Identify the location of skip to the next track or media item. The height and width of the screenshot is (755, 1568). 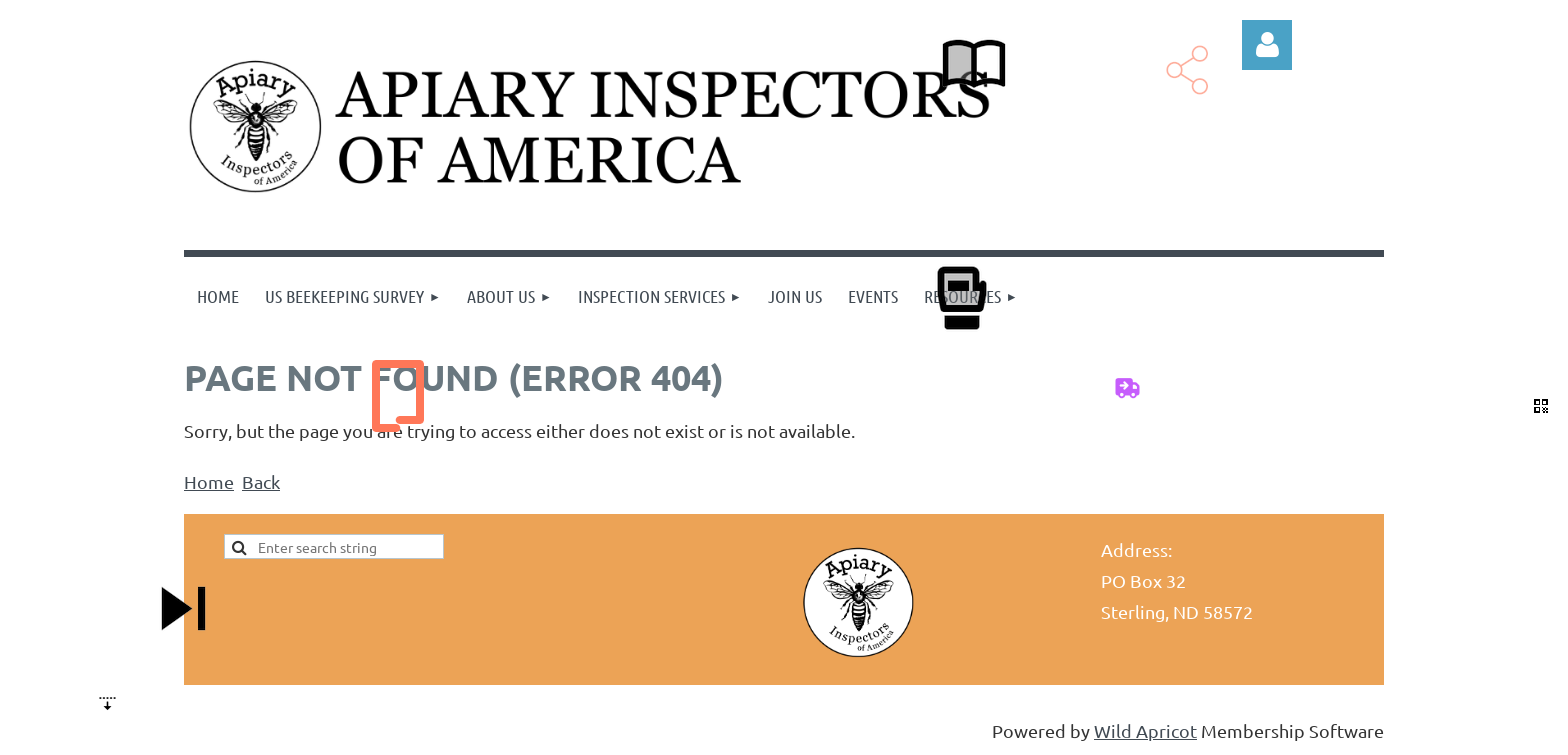
(183, 608).